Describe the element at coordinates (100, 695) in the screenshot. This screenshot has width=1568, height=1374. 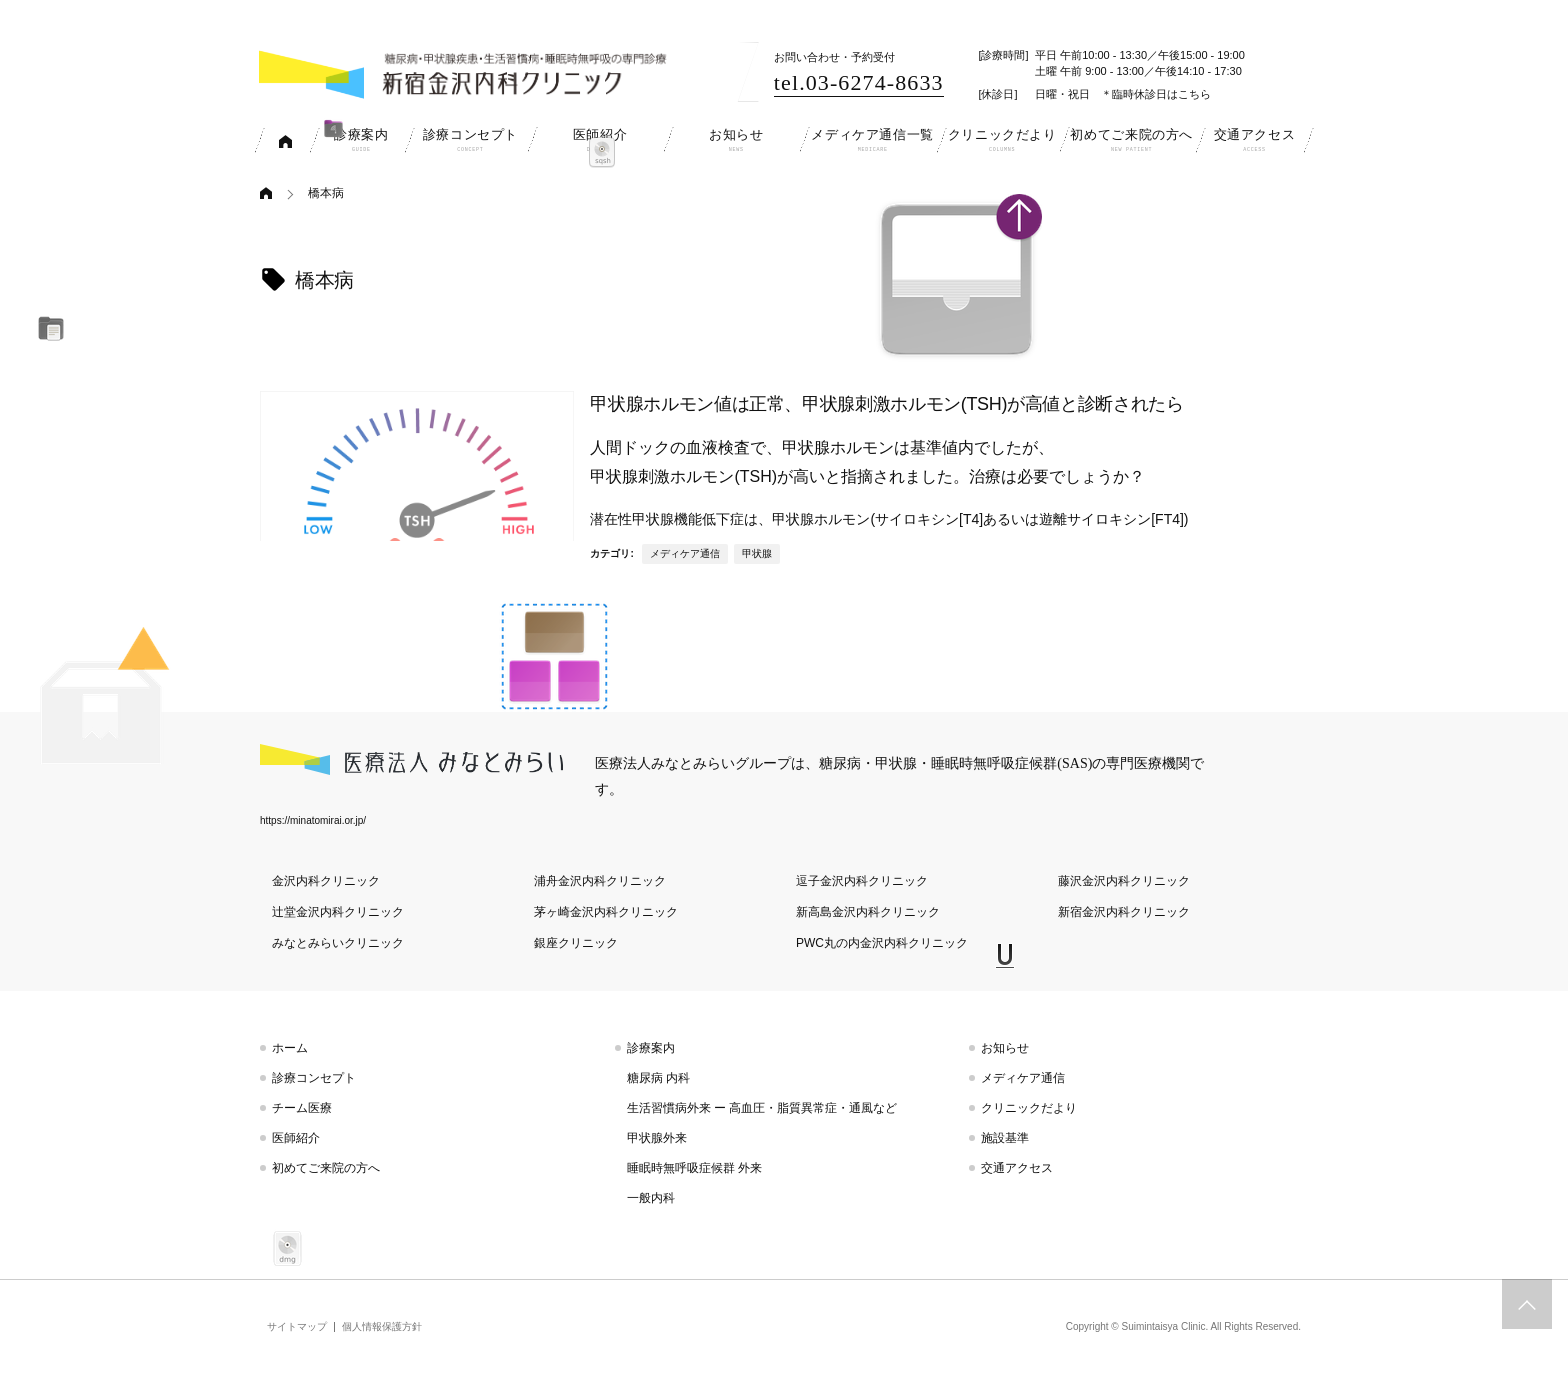
I see `indicates important software updates are available` at that location.